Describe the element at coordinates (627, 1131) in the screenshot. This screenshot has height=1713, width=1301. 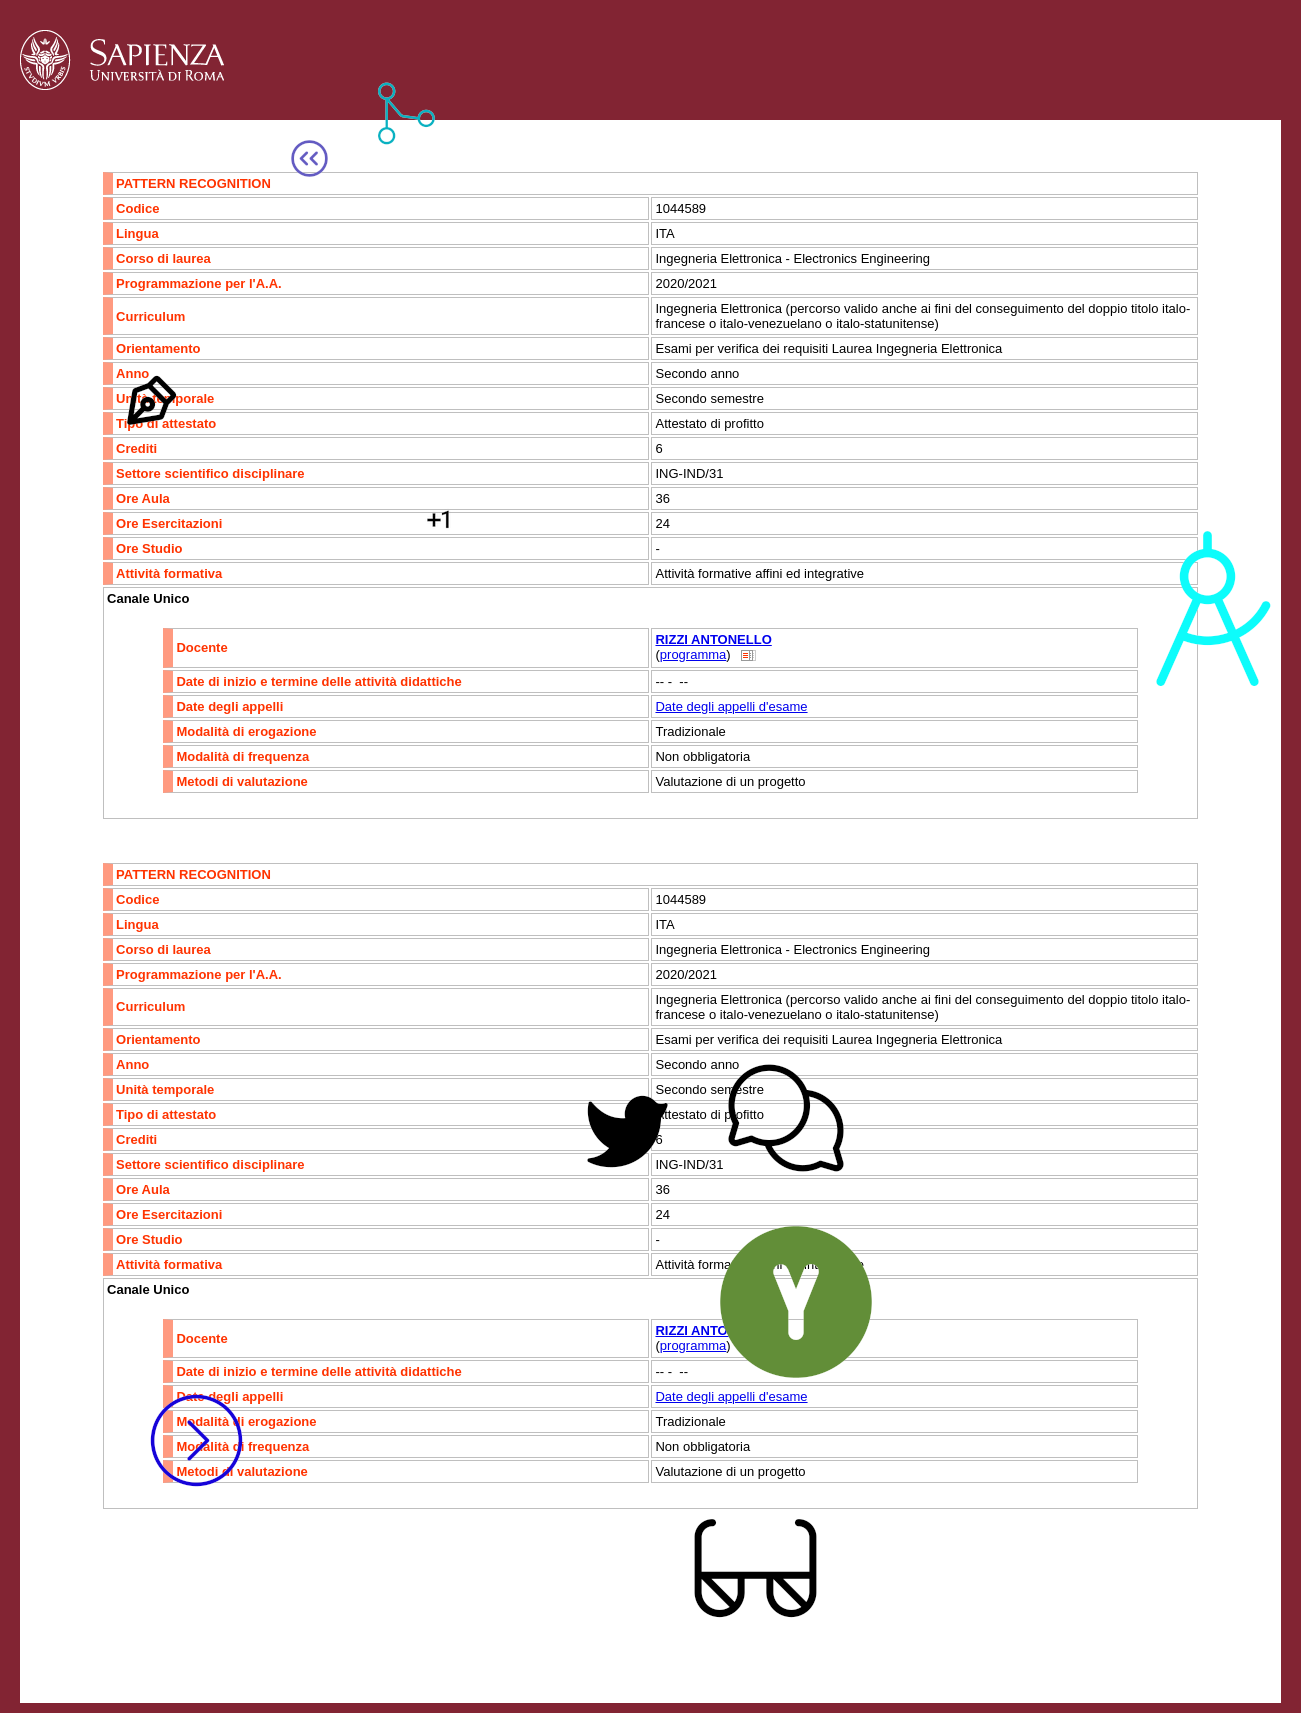
I see `open twitter` at that location.